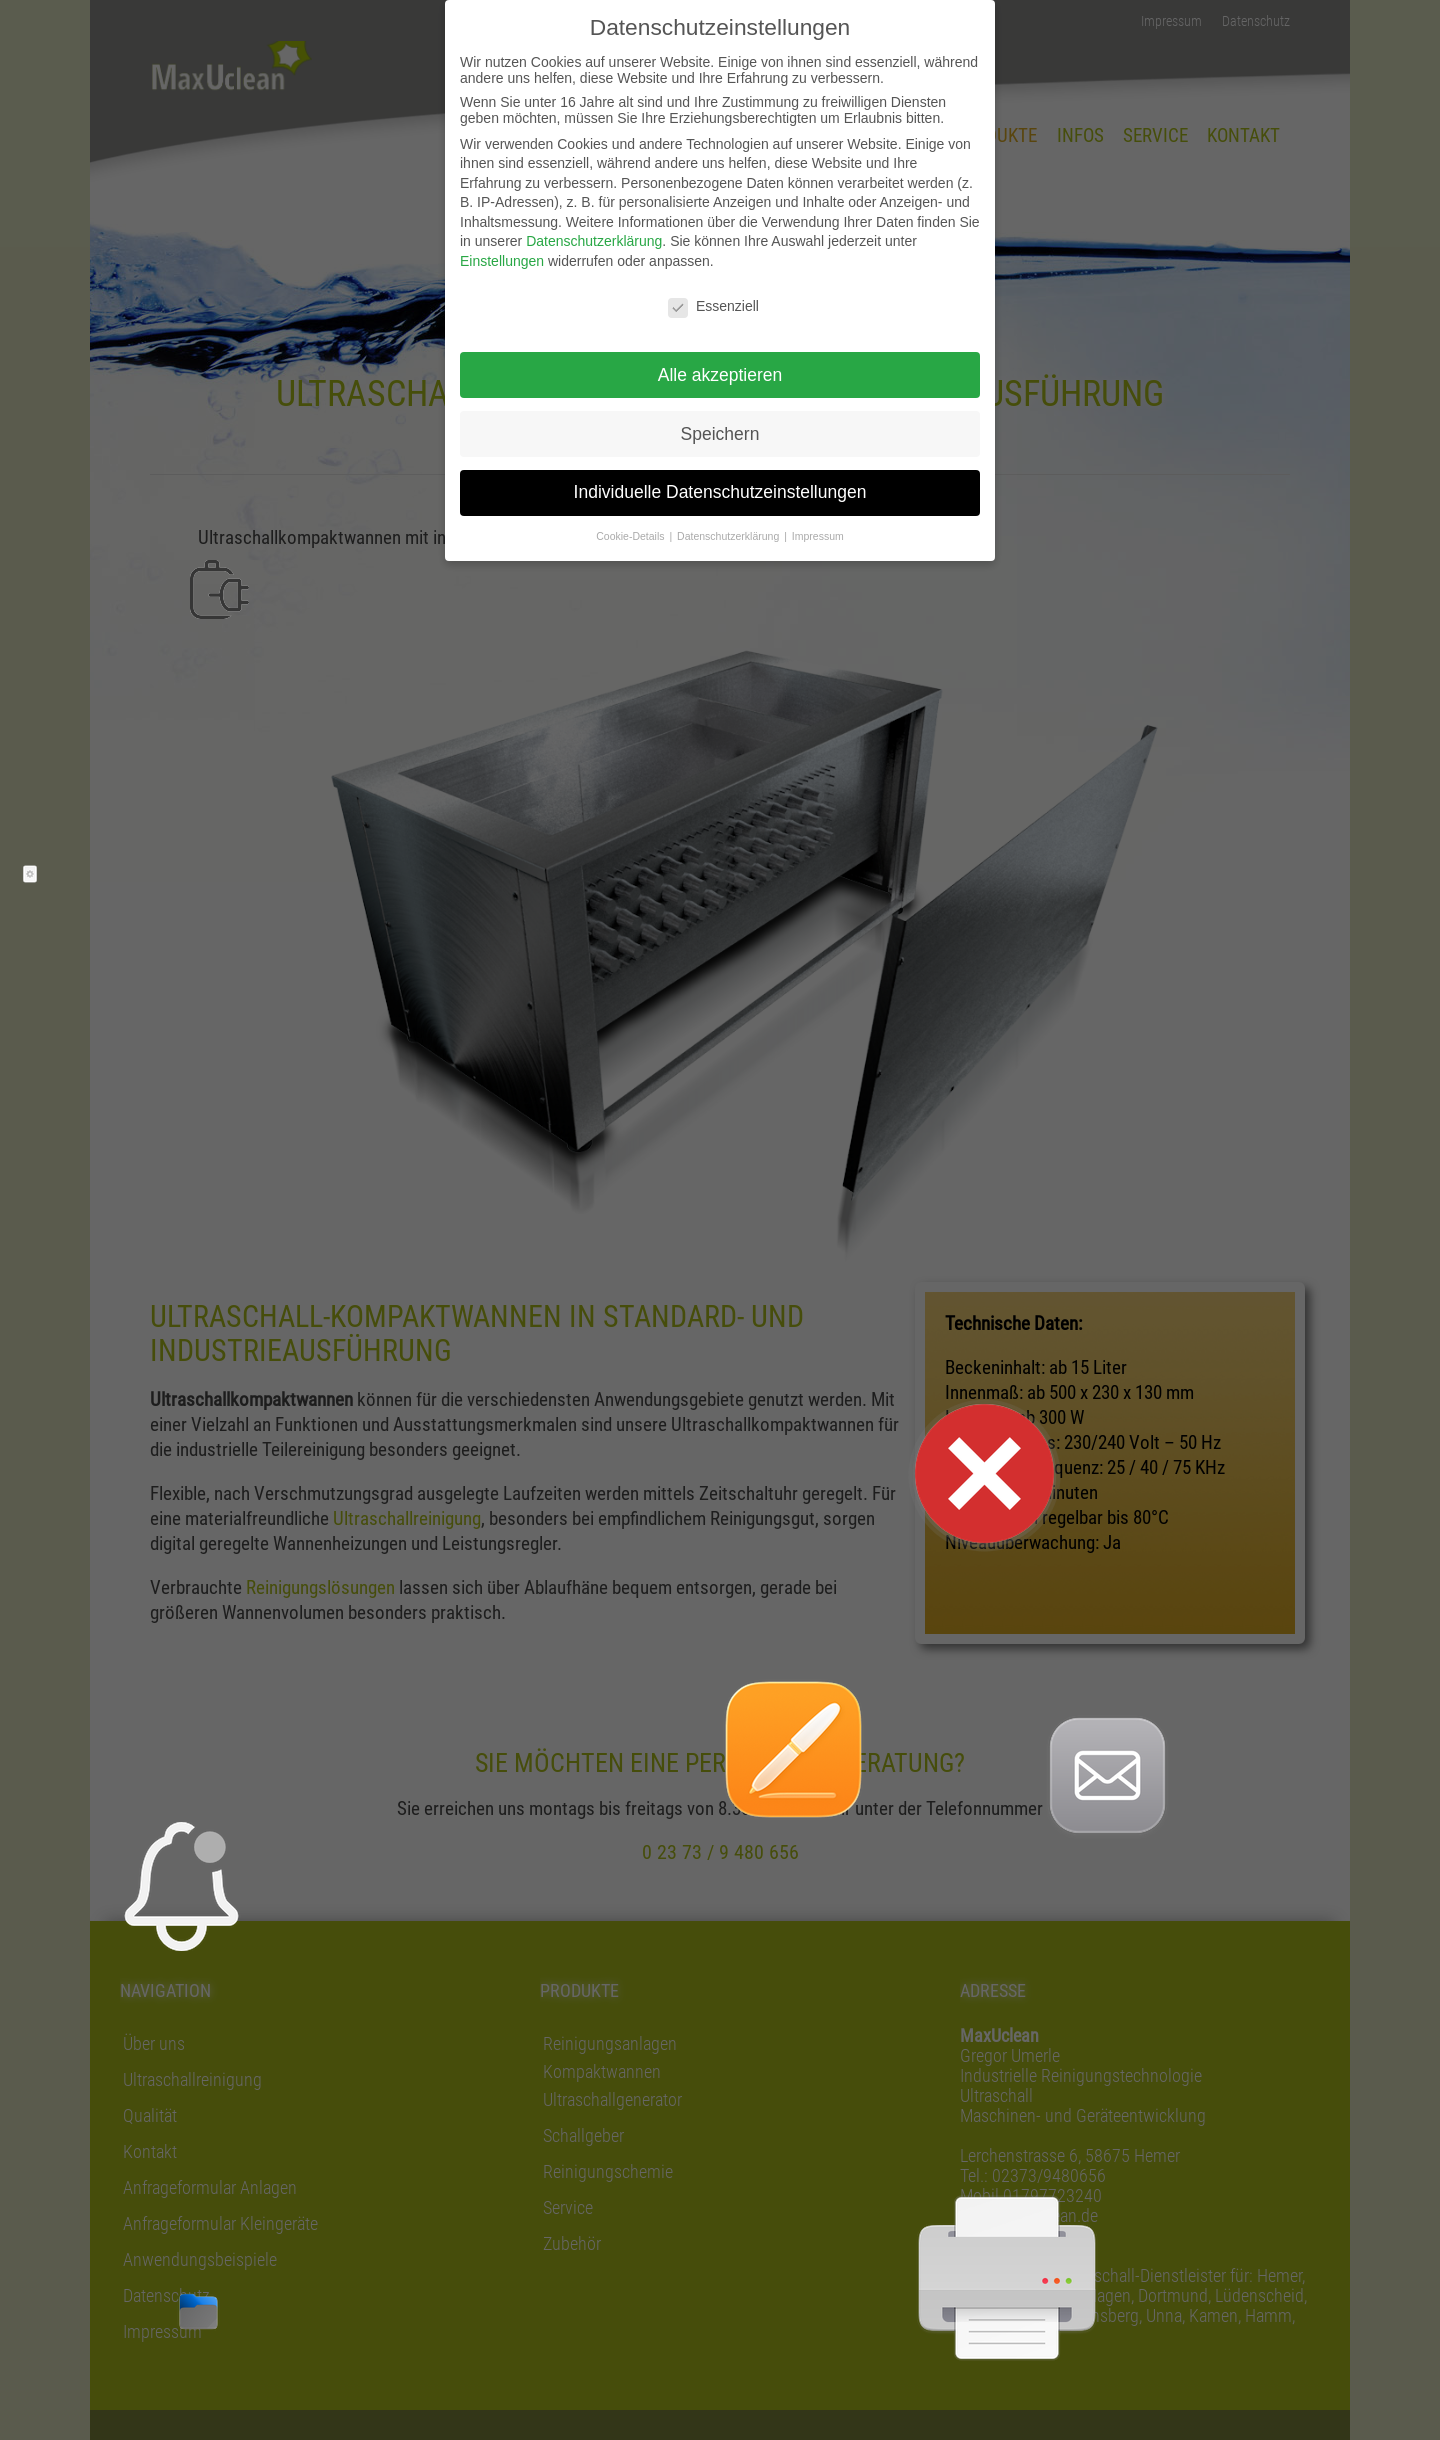  I want to click on open Pages document editor, so click(793, 1749).